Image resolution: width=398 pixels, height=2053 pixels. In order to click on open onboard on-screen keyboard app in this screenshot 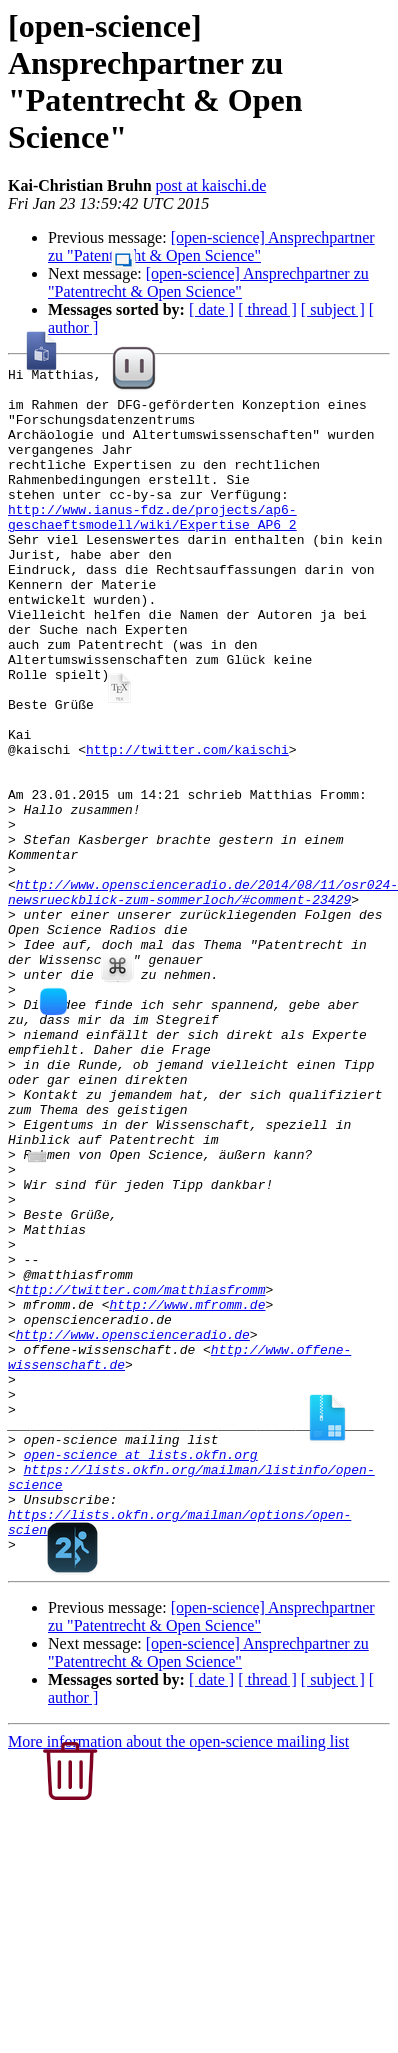, I will do `click(117, 965)`.